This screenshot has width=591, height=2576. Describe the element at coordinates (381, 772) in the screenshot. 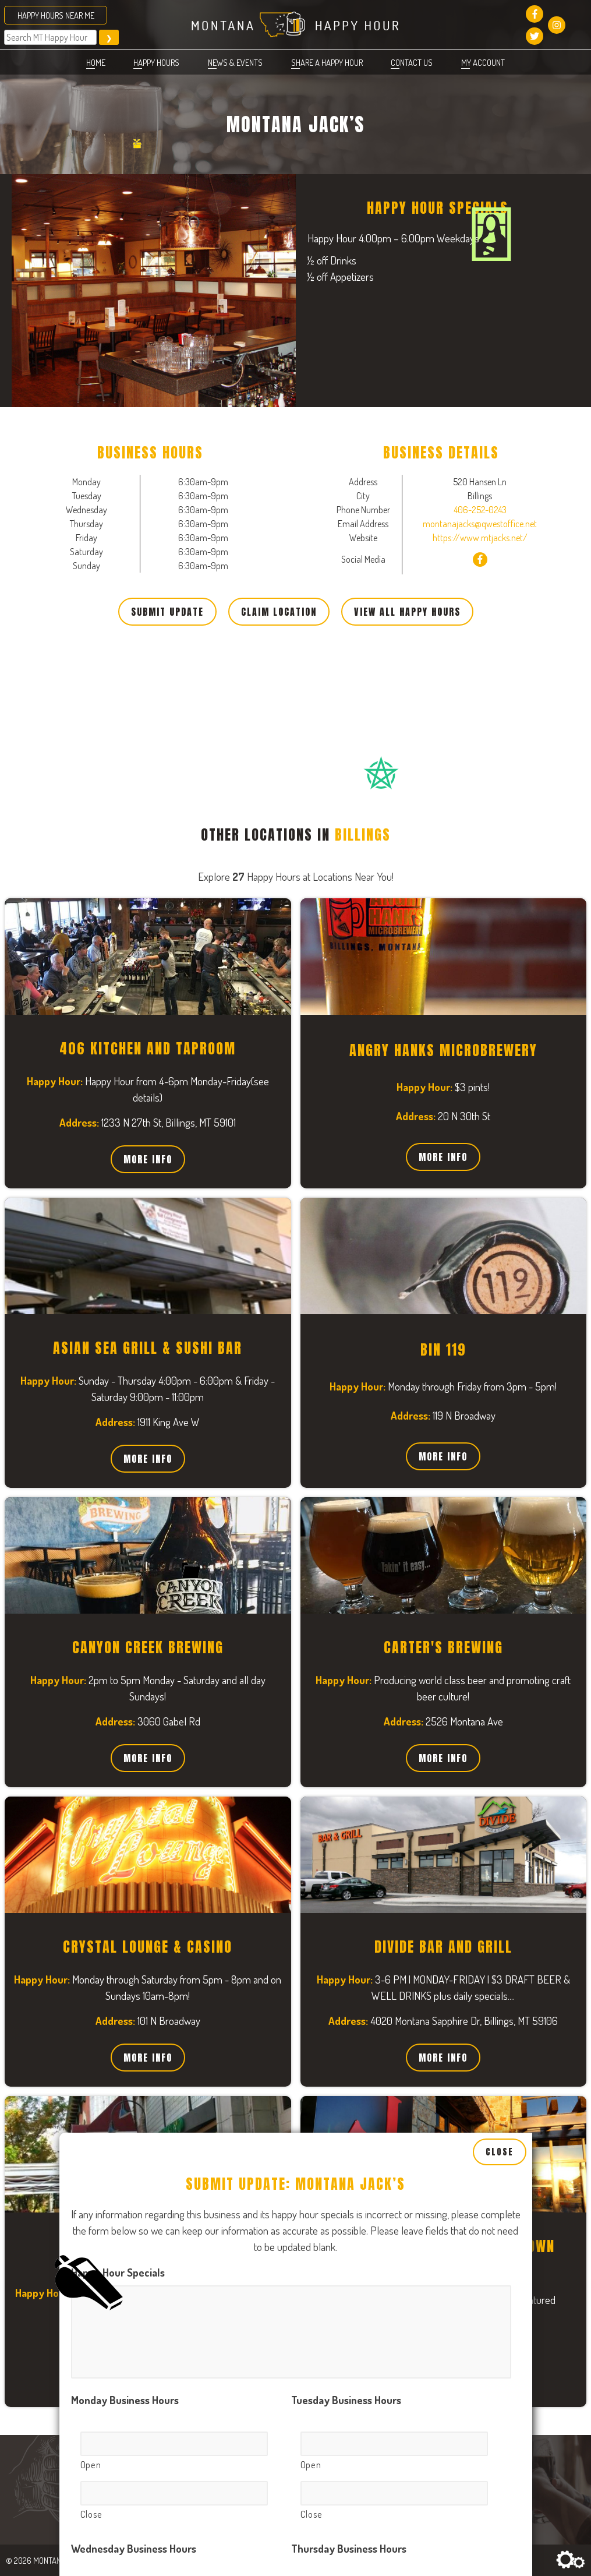

I see `select pentacle symbol for game character or item` at that location.